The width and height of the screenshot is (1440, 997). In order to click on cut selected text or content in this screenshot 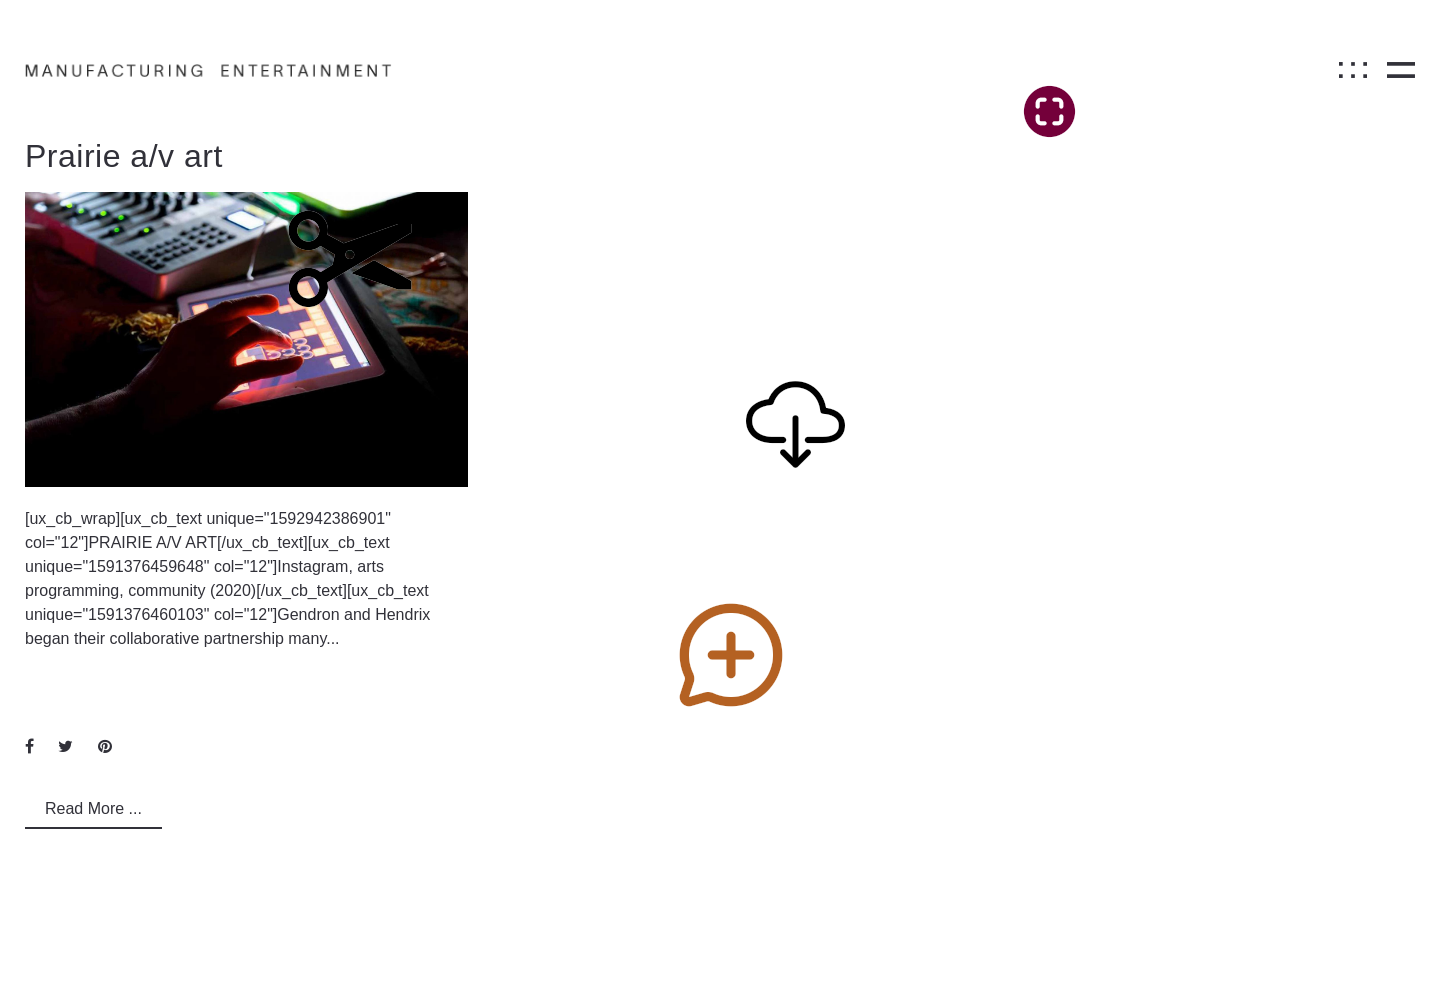, I will do `click(350, 259)`.